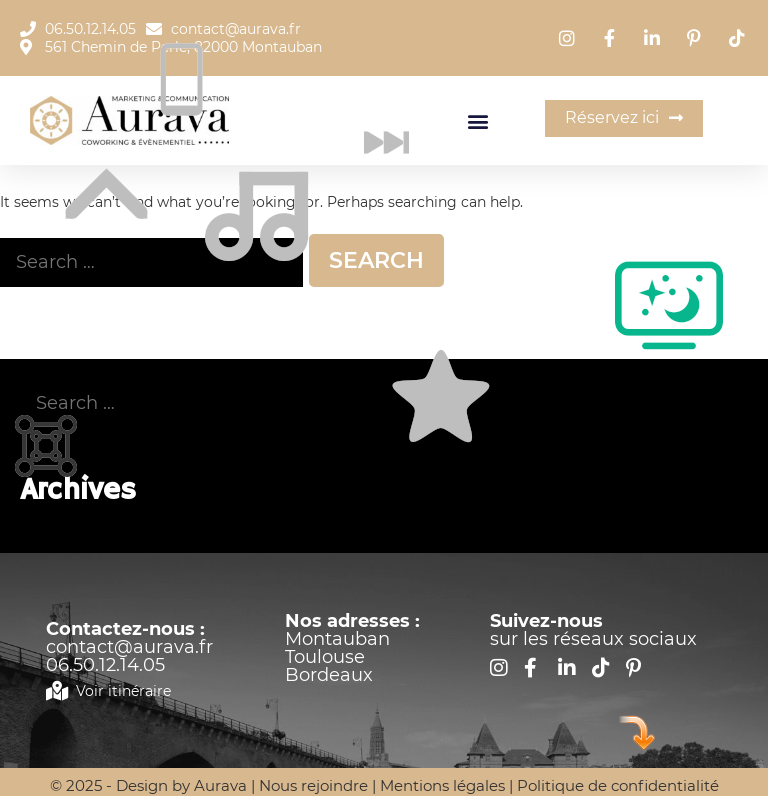 The image size is (768, 796). What do you see at coordinates (441, 400) in the screenshot?
I see `access your bookmarked items` at bounding box center [441, 400].